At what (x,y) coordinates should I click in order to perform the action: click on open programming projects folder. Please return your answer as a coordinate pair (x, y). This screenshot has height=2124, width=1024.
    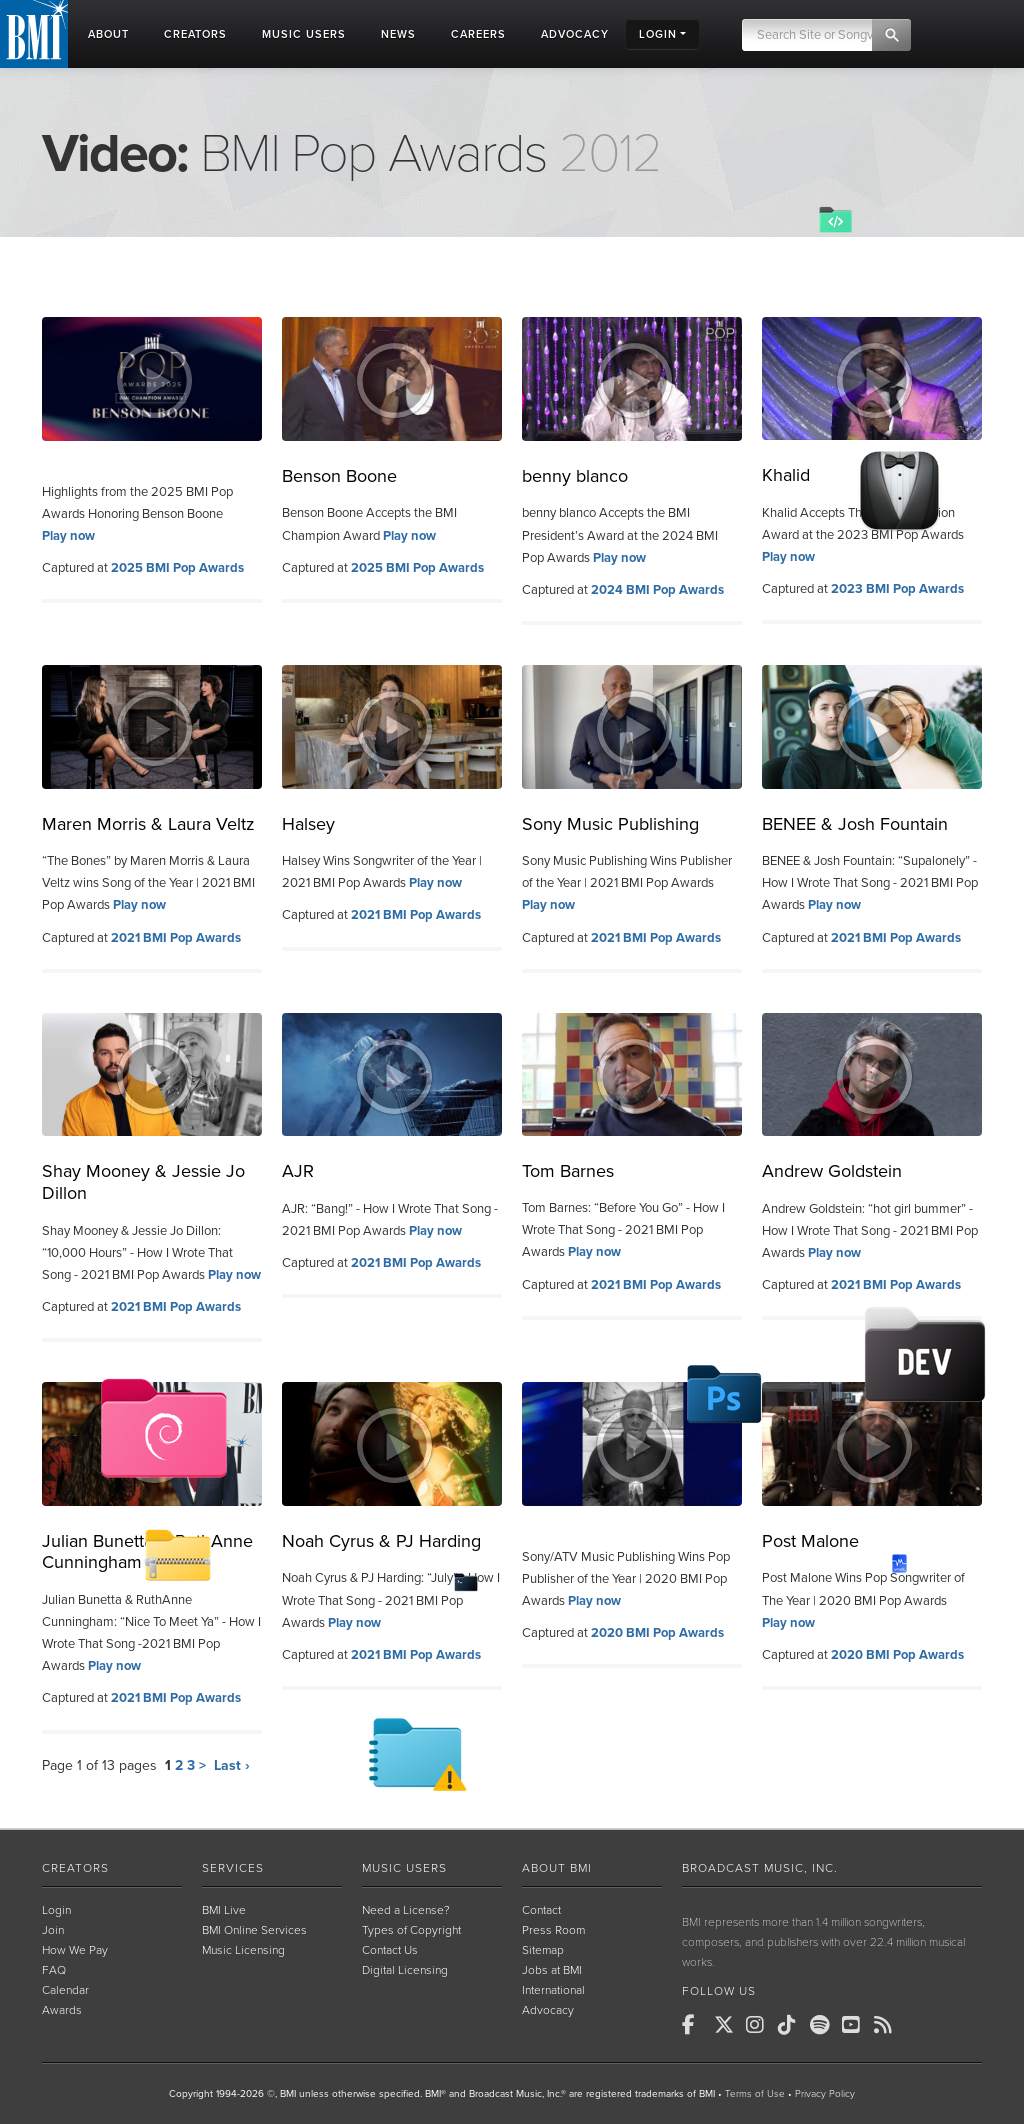
    Looking at the image, I should click on (835, 220).